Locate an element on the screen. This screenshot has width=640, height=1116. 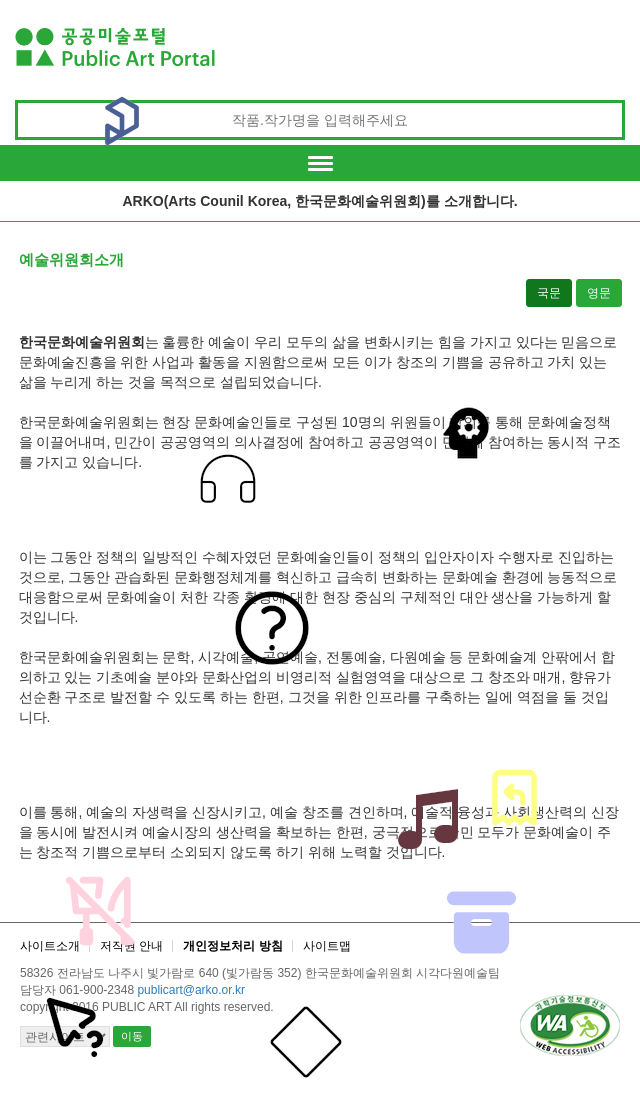
request a refund for a purchase is located at coordinates (514, 797).